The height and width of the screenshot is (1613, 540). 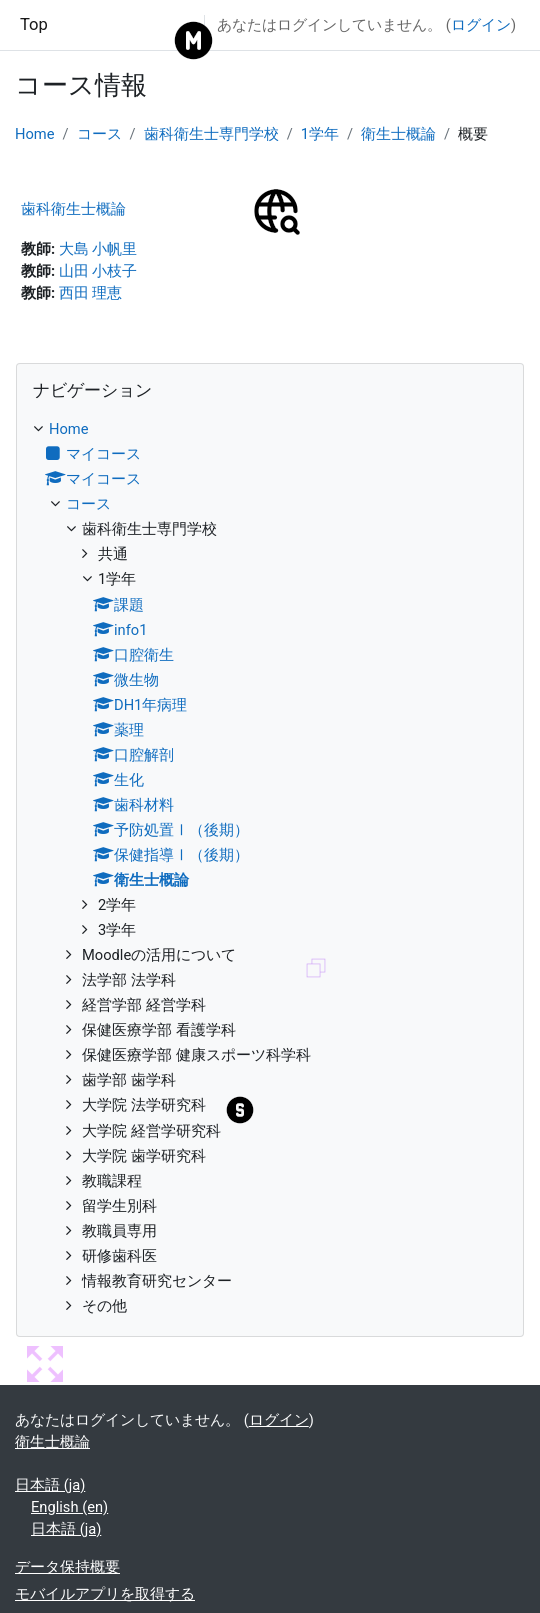 What do you see at coordinates (240, 1110) in the screenshot?
I see `indicates a "small" size option` at bounding box center [240, 1110].